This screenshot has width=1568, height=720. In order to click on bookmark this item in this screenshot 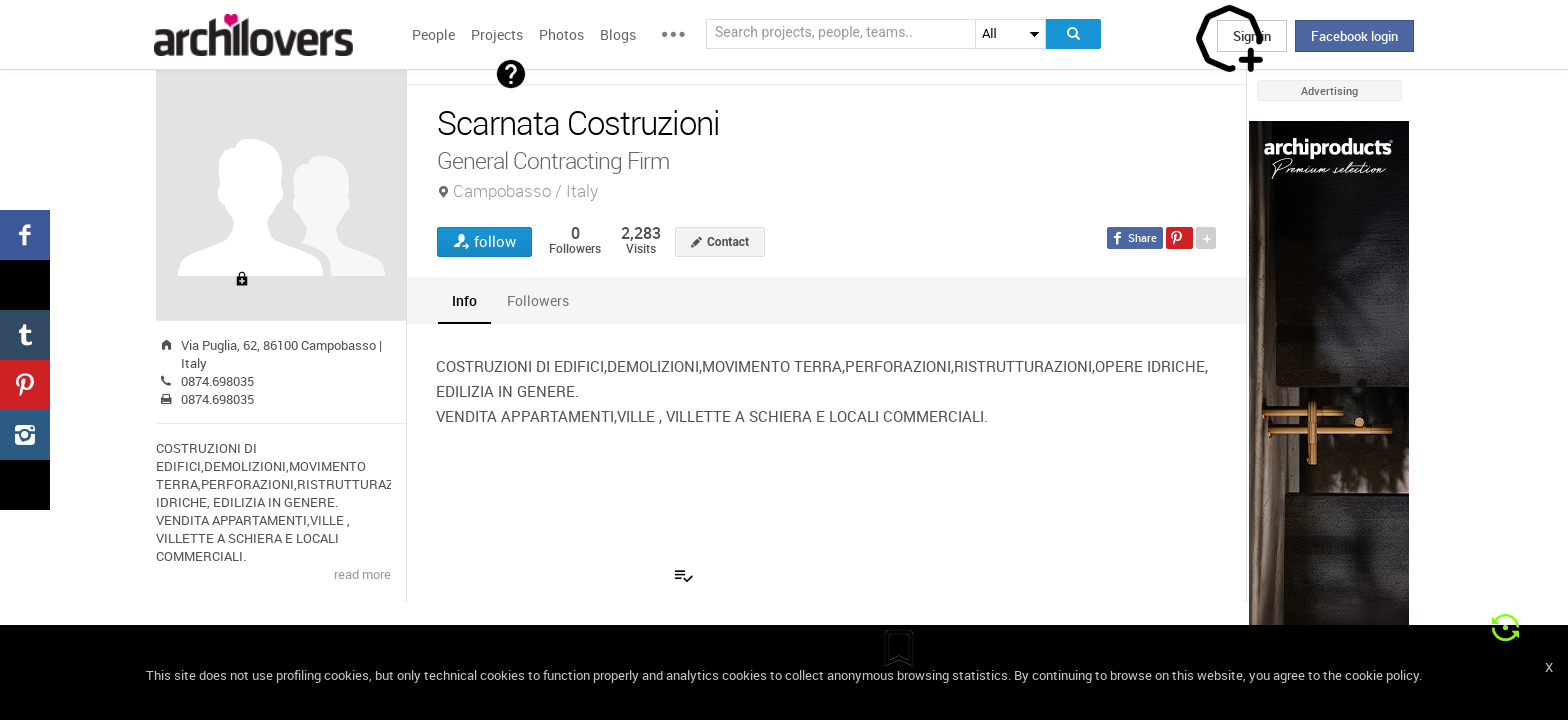, I will do `click(899, 648)`.